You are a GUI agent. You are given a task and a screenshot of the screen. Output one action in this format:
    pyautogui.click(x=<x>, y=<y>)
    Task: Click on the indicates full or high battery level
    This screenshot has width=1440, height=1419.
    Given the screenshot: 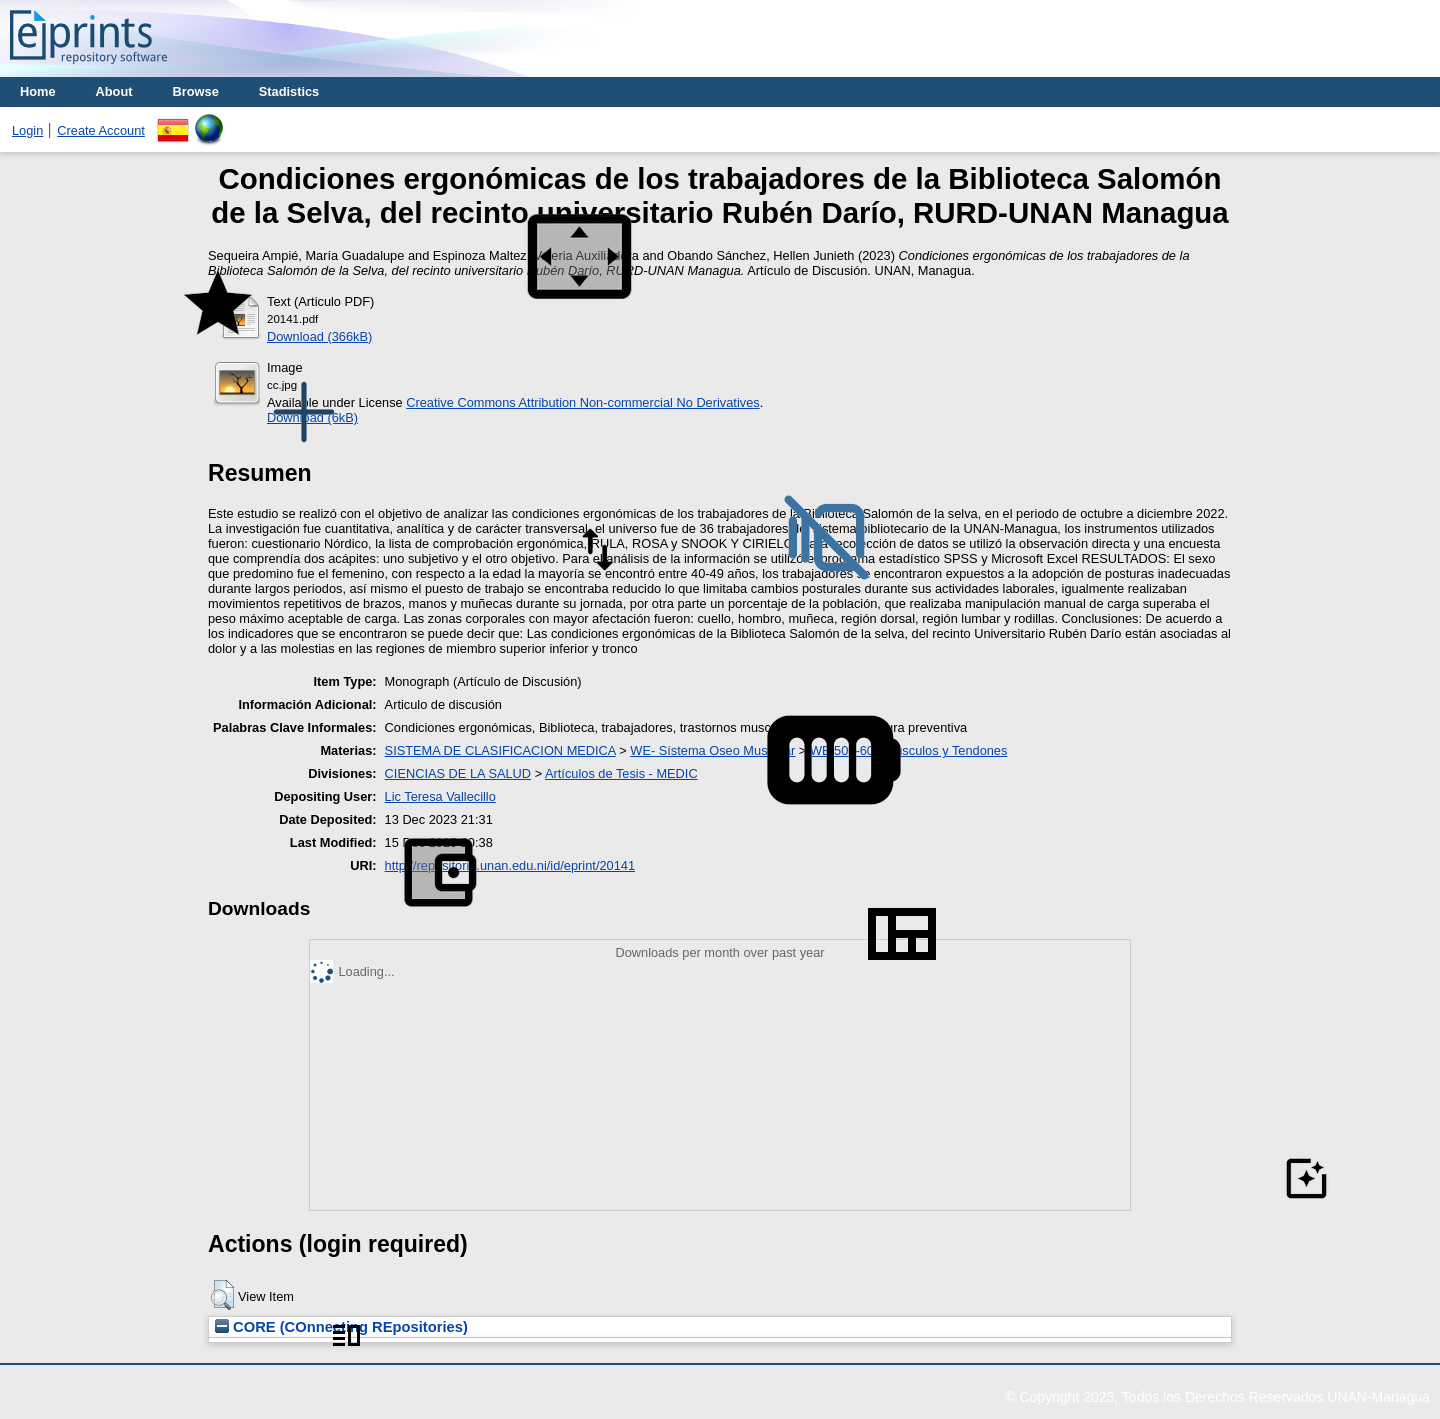 What is the action you would take?
    pyautogui.click(x=834, y=760)
    